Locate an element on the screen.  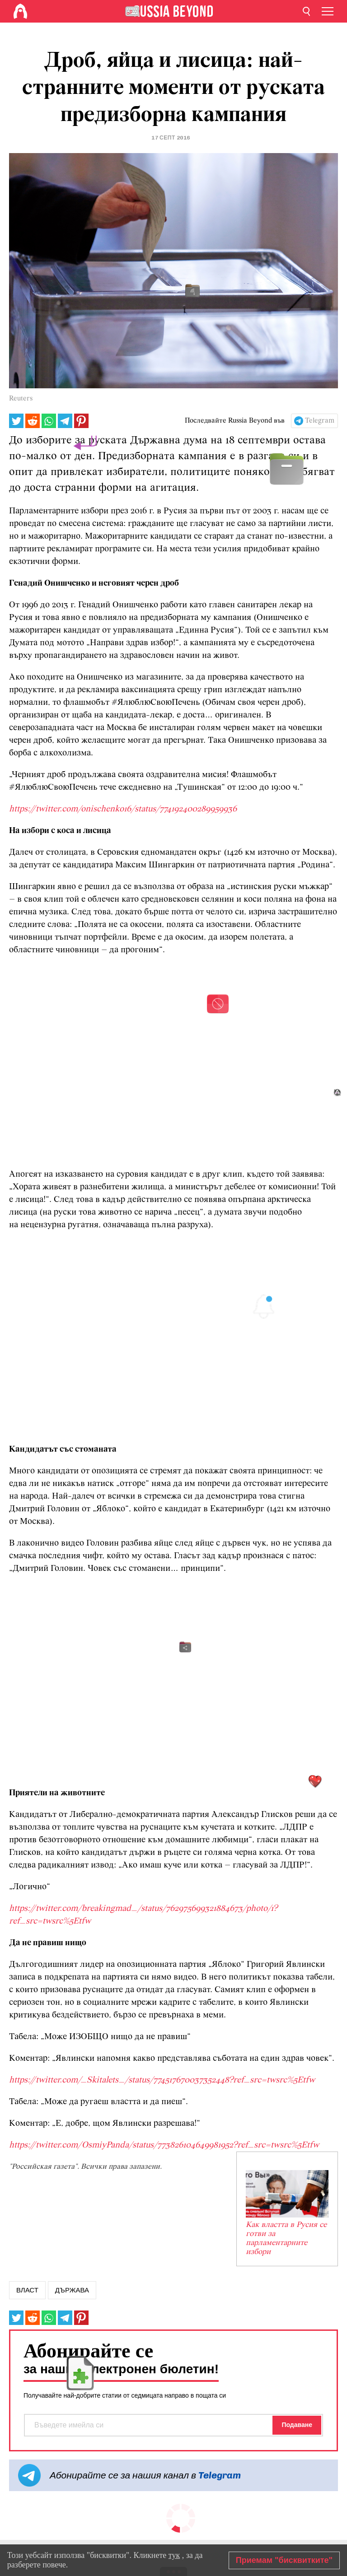
access your public shared folder is located at coordinates (185, 1647).